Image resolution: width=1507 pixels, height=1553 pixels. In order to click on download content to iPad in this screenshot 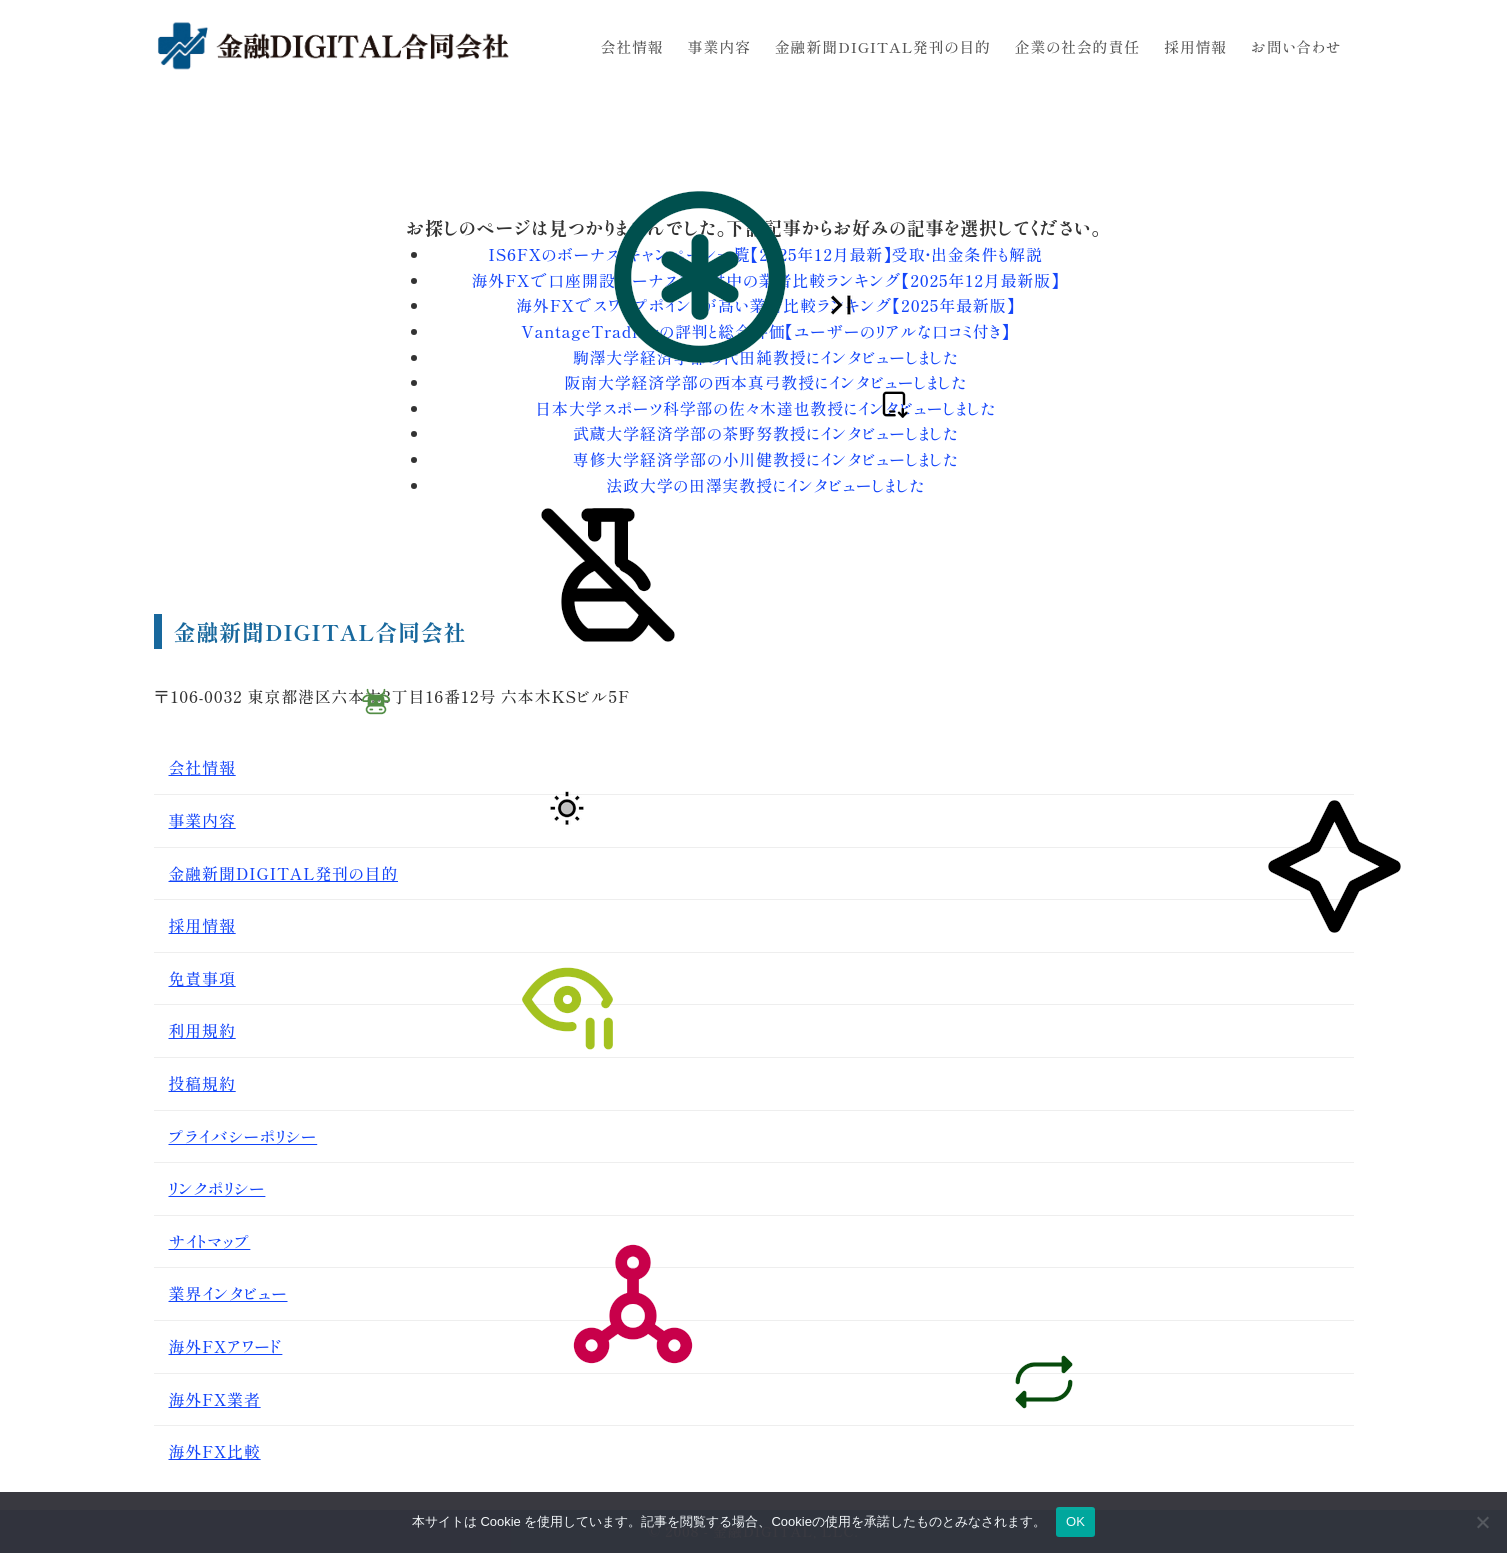, I will do `click(894, 404)`.